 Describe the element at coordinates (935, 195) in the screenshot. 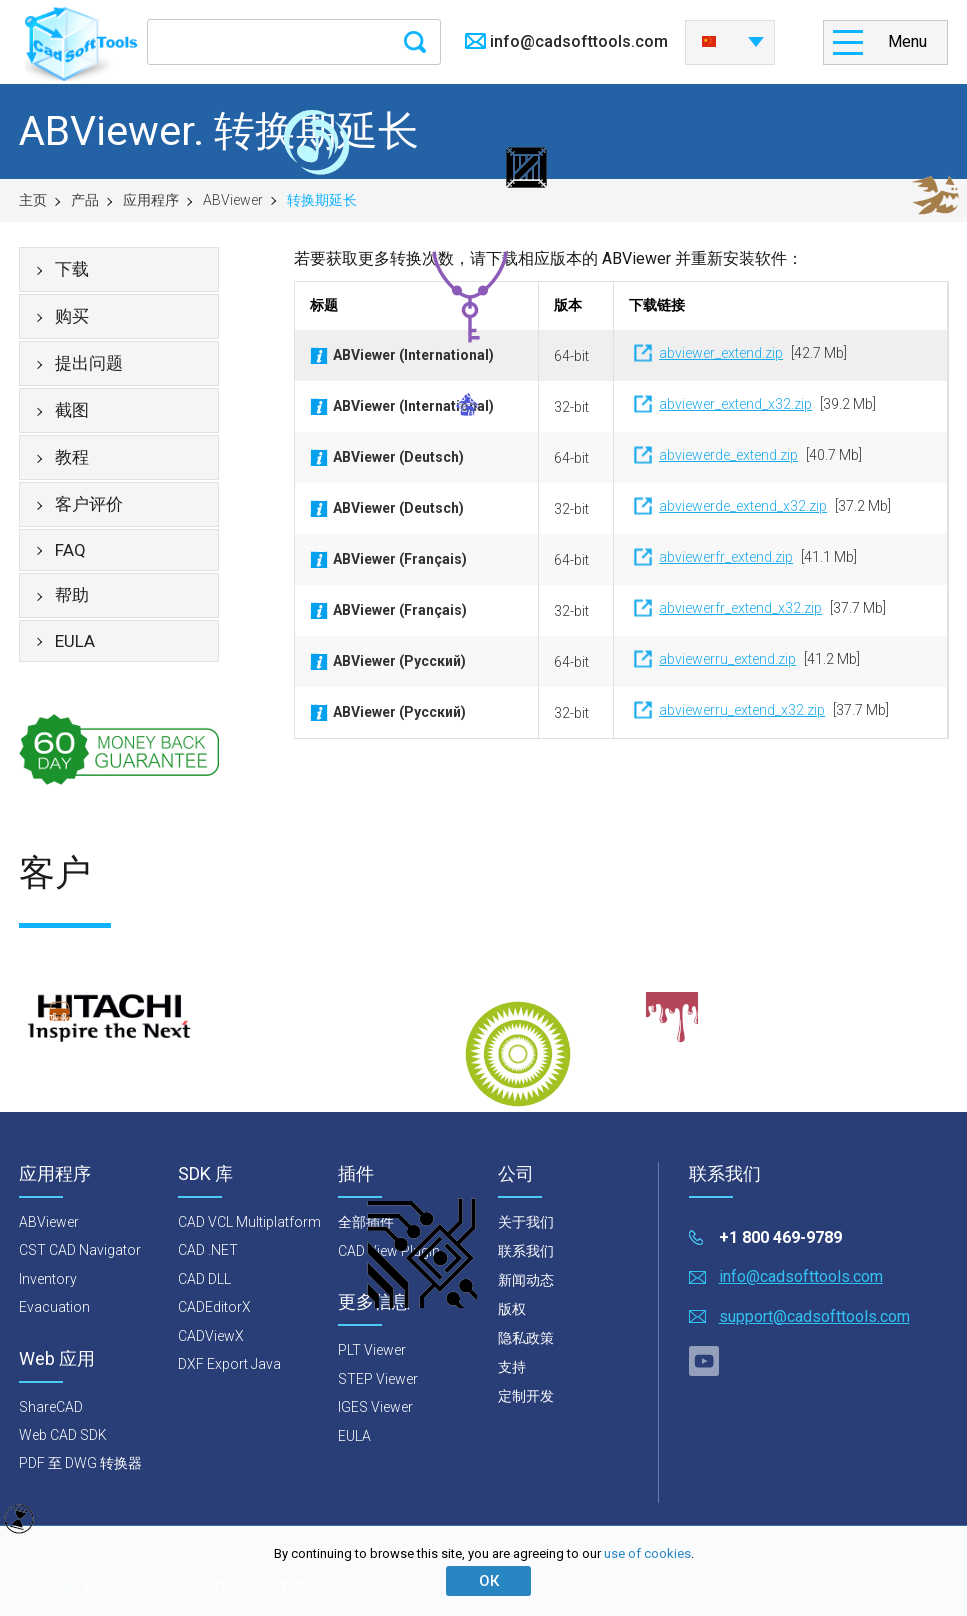

I see `ghost character or enemy in a game interface` at that location.